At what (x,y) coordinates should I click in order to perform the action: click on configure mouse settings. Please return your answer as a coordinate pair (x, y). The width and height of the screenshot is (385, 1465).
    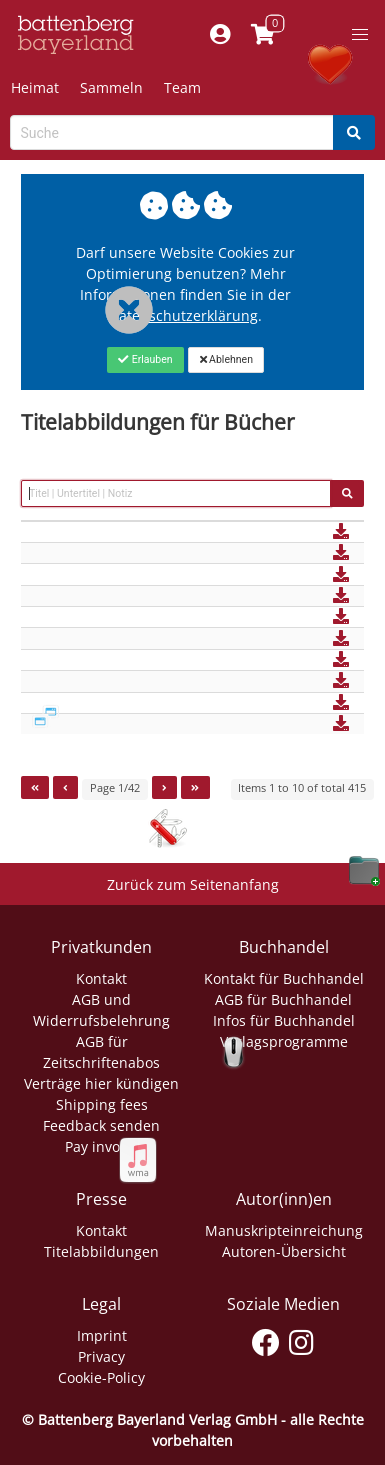
    Looking at the image, I should click on (233, 1052).